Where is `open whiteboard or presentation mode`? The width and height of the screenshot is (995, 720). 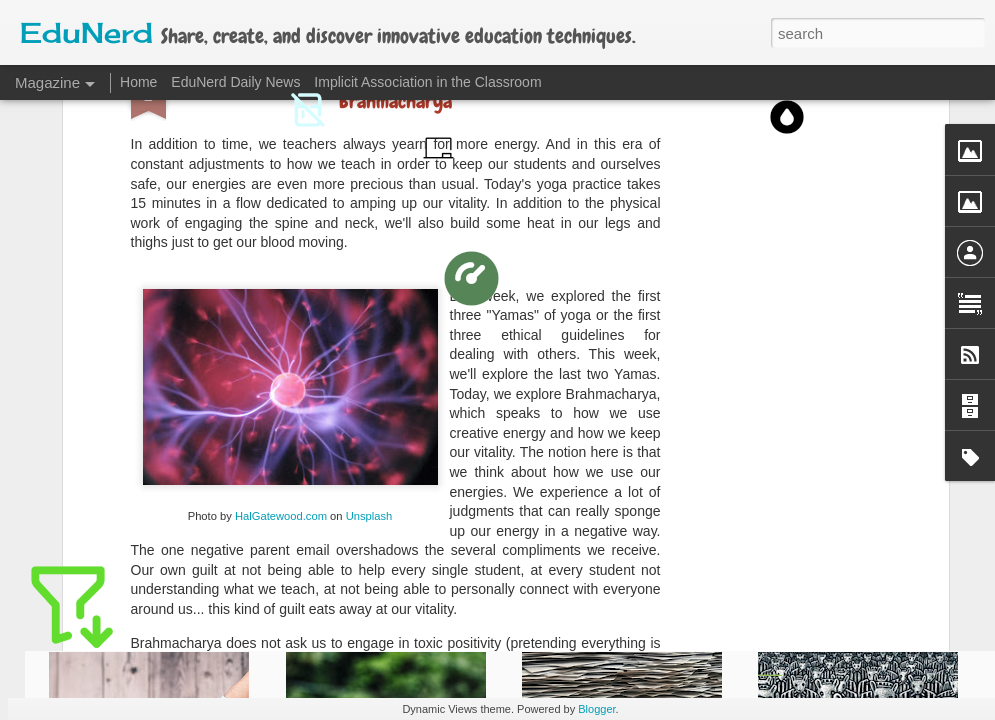 open whiteboard or presentation mode is located at coordinates (438, 148).